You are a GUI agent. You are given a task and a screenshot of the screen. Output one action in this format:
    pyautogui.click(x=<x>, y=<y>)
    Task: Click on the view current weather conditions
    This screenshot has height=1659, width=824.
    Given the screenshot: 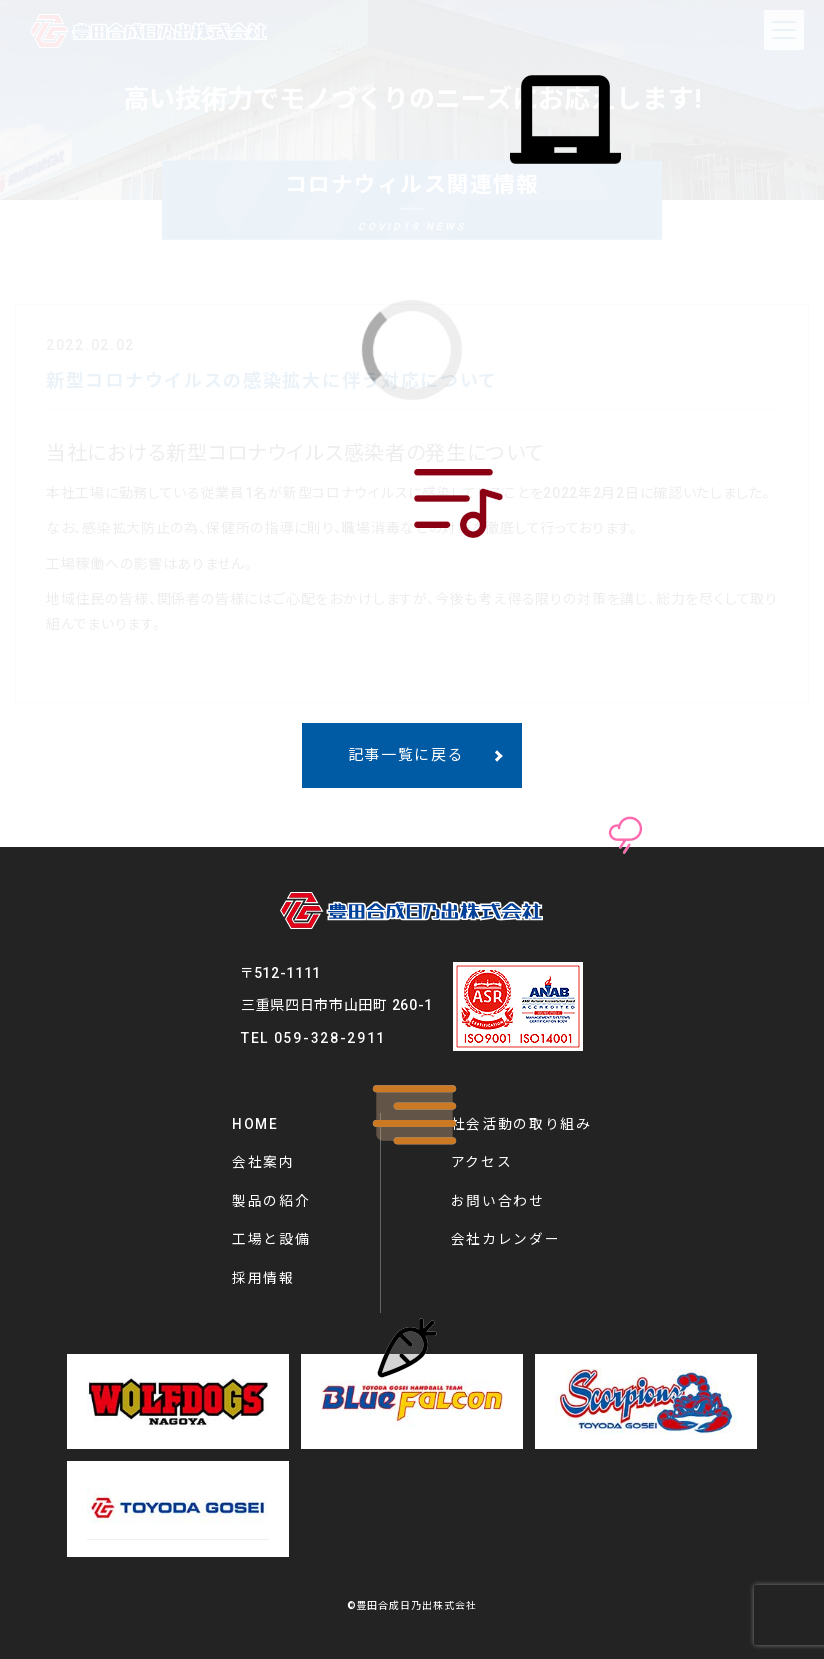 What is the action you would take?
    pyautogui.click(x=625, y=834)
    